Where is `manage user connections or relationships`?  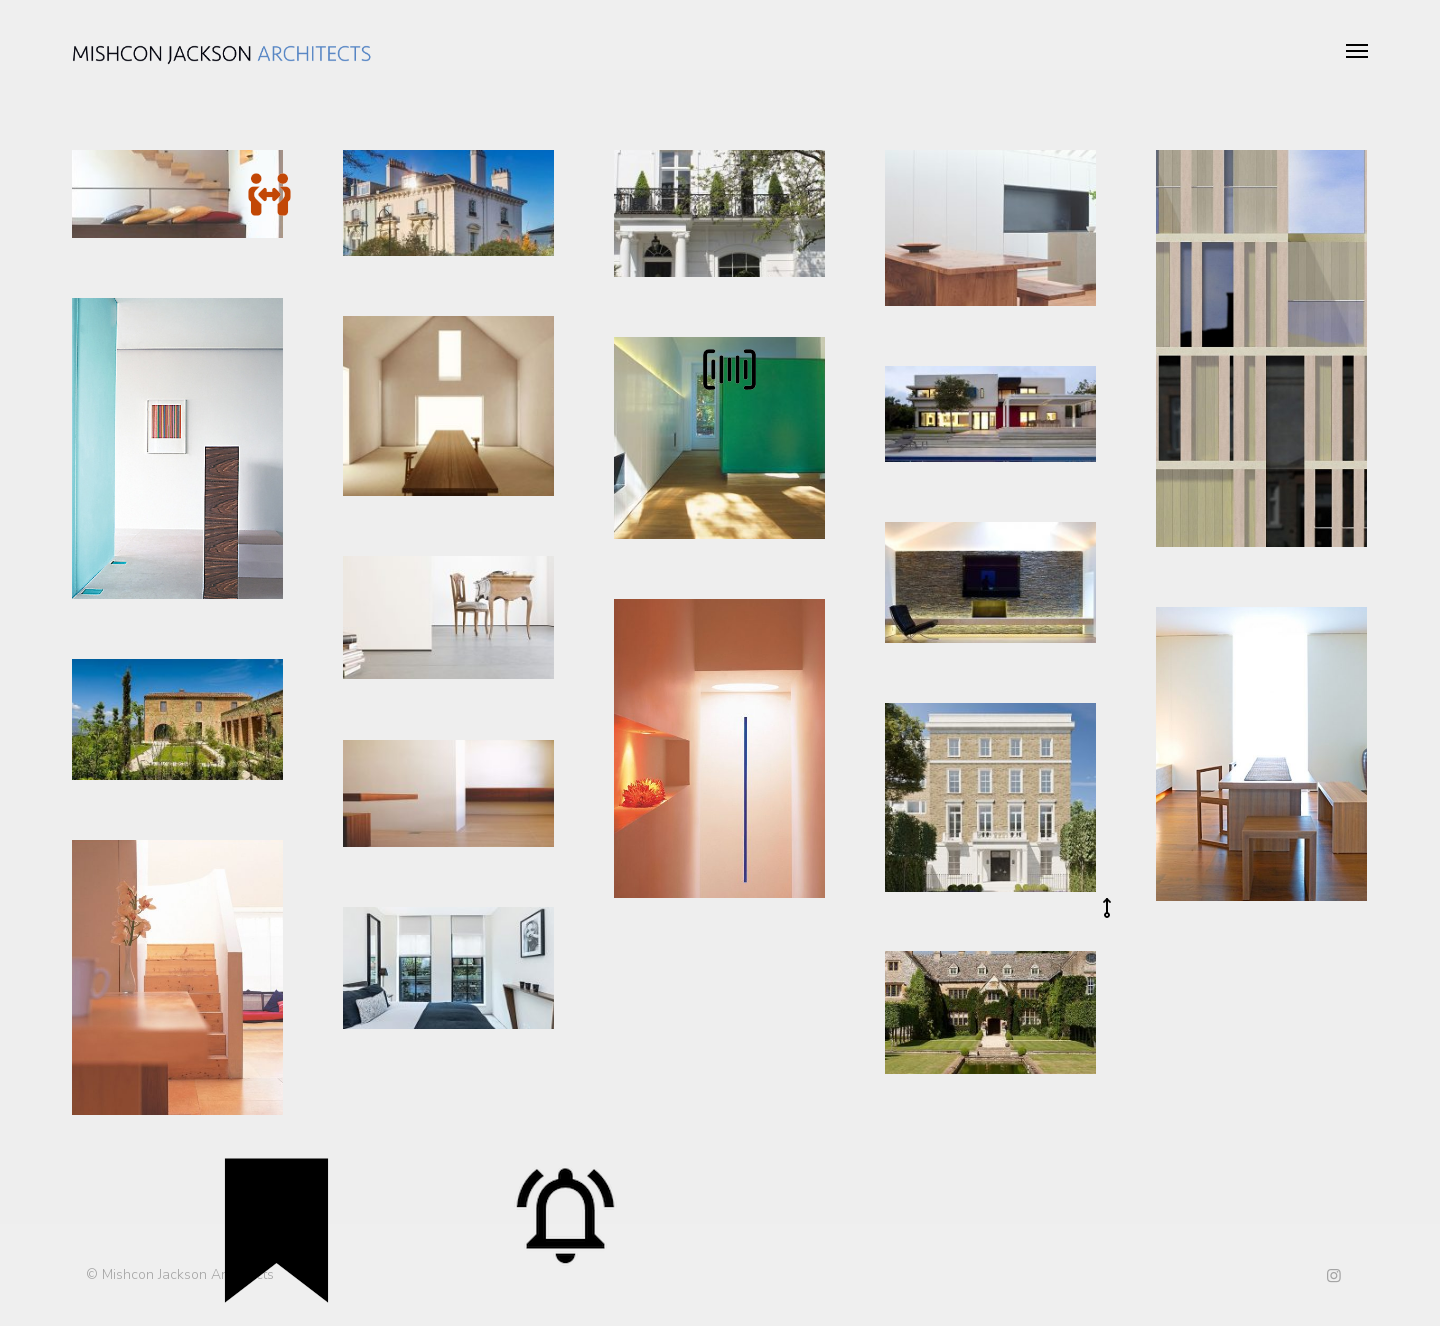 manage user connections or relationships is located at coordinates (269, 194).